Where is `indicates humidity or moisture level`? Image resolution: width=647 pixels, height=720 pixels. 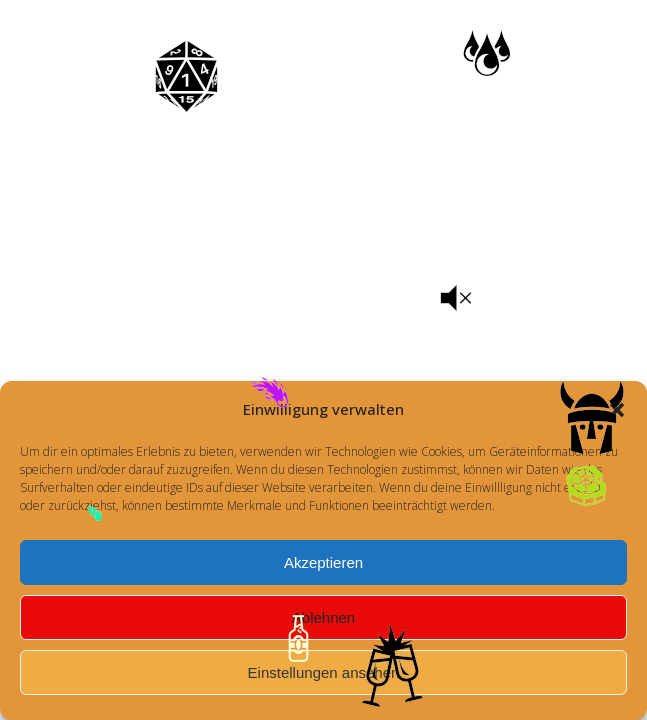 indicates humidity or moisture level is located at coordinates (487, 53).